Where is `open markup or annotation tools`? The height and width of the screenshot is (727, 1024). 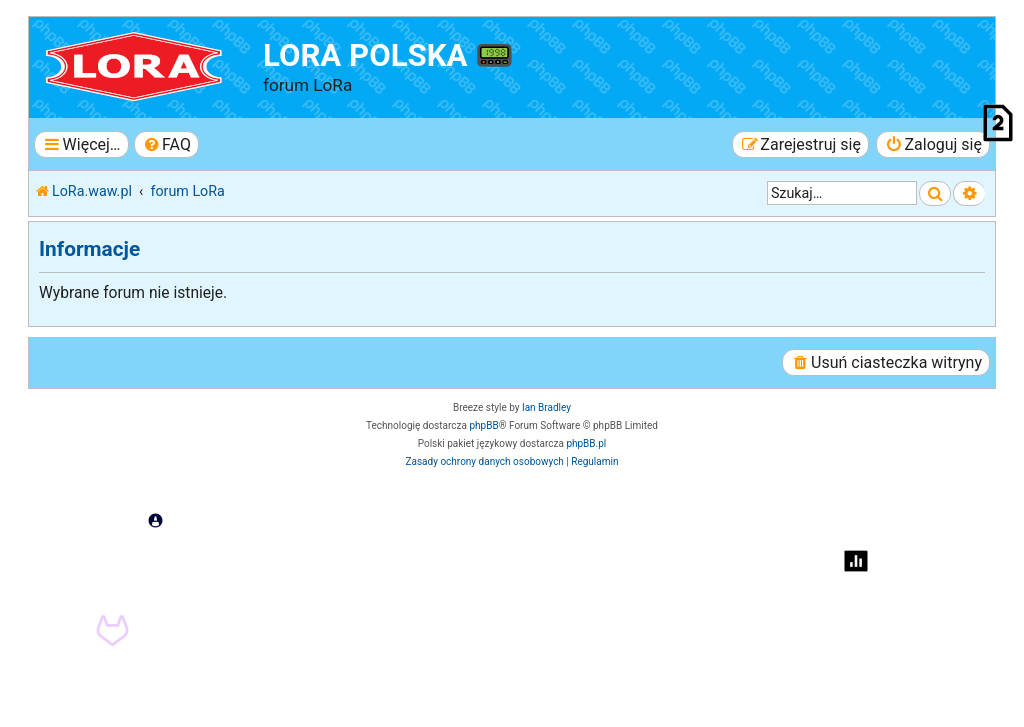 open markup or annotation tools is located at coordinates (155, 520).